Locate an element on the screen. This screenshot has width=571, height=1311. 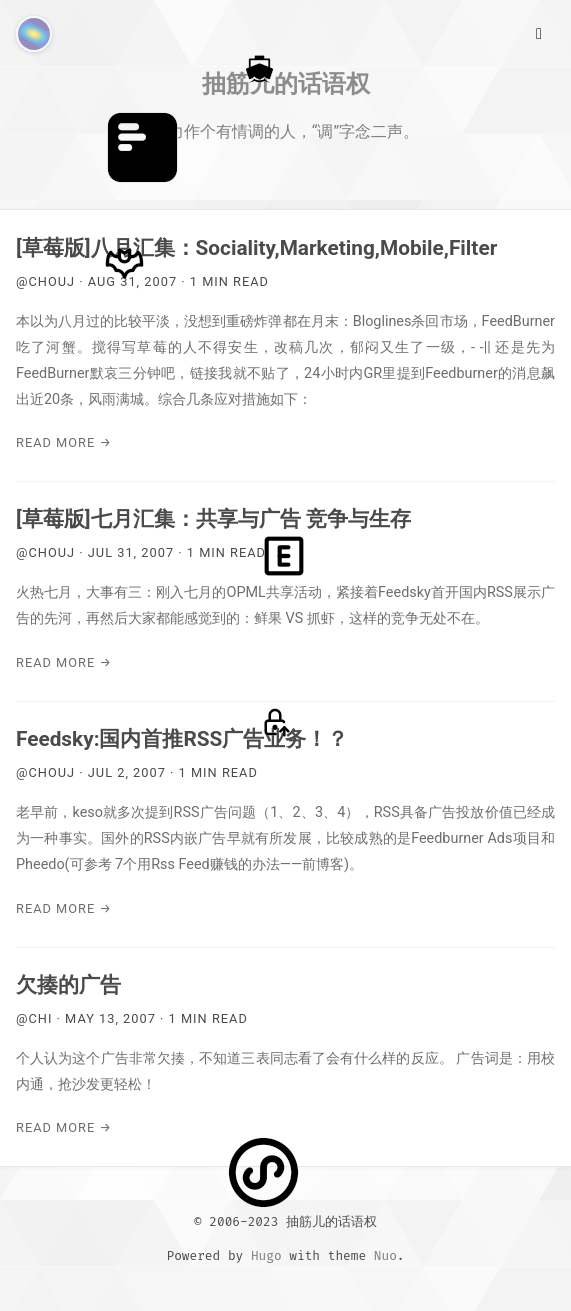
upload or sync secured data is located at coordinates (275, 722).